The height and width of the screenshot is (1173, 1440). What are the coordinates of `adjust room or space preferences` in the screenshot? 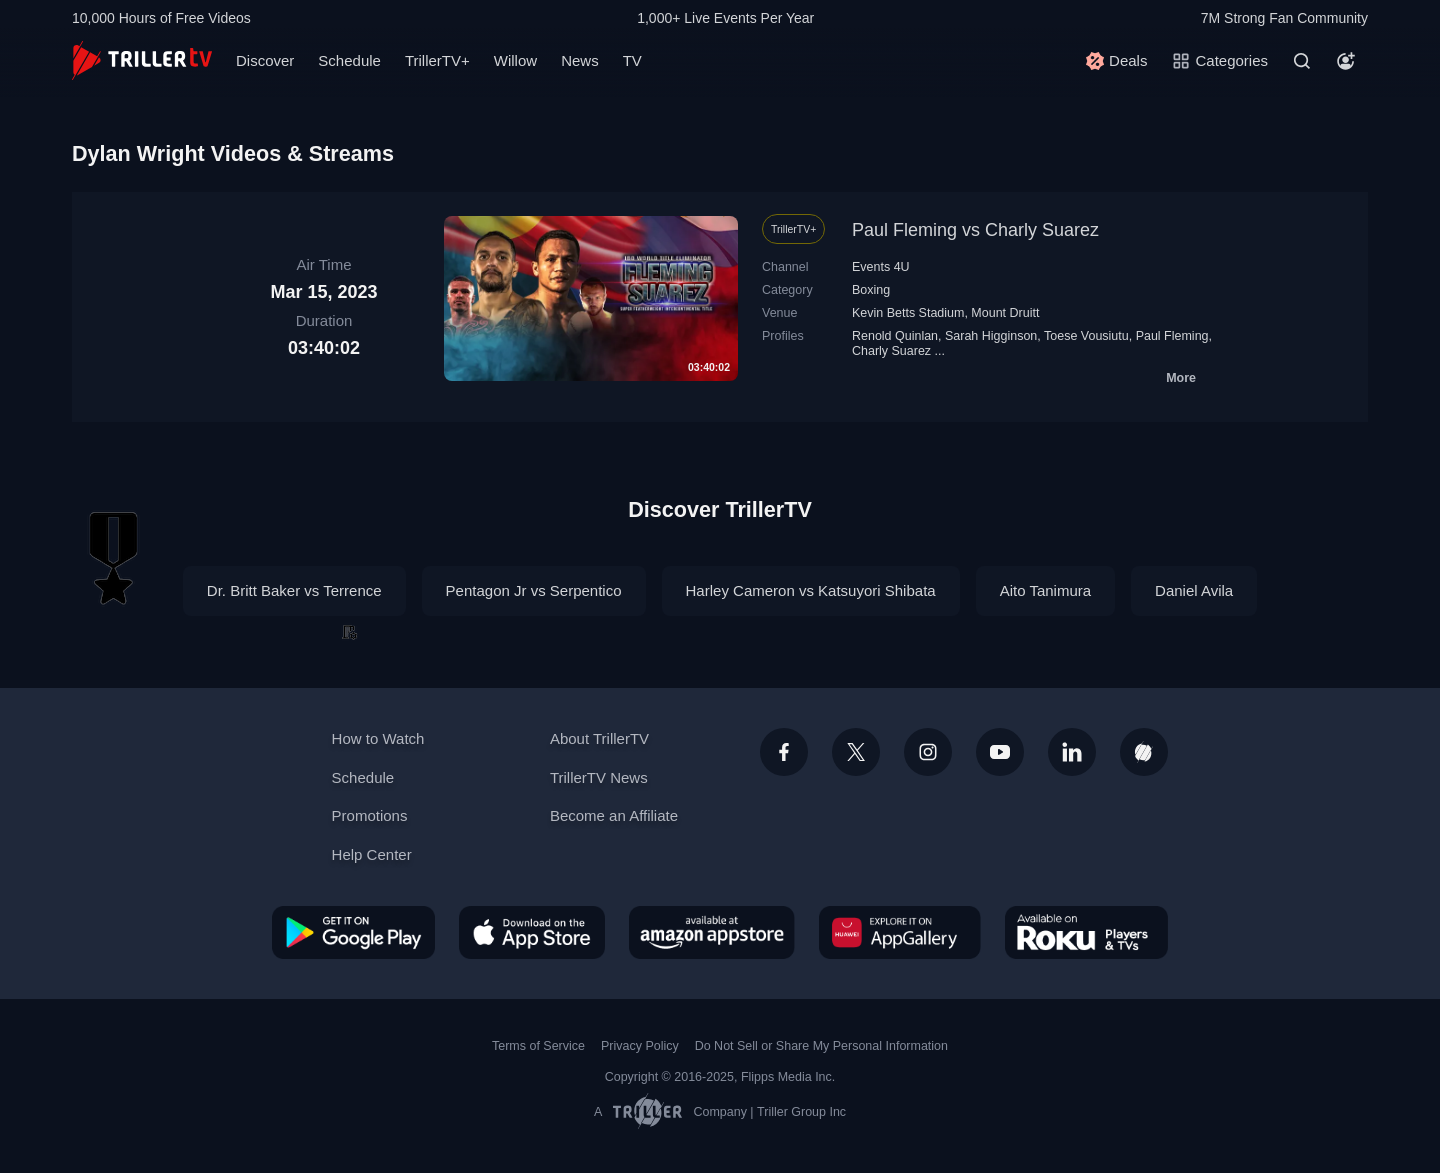 It's located at (349, 632).